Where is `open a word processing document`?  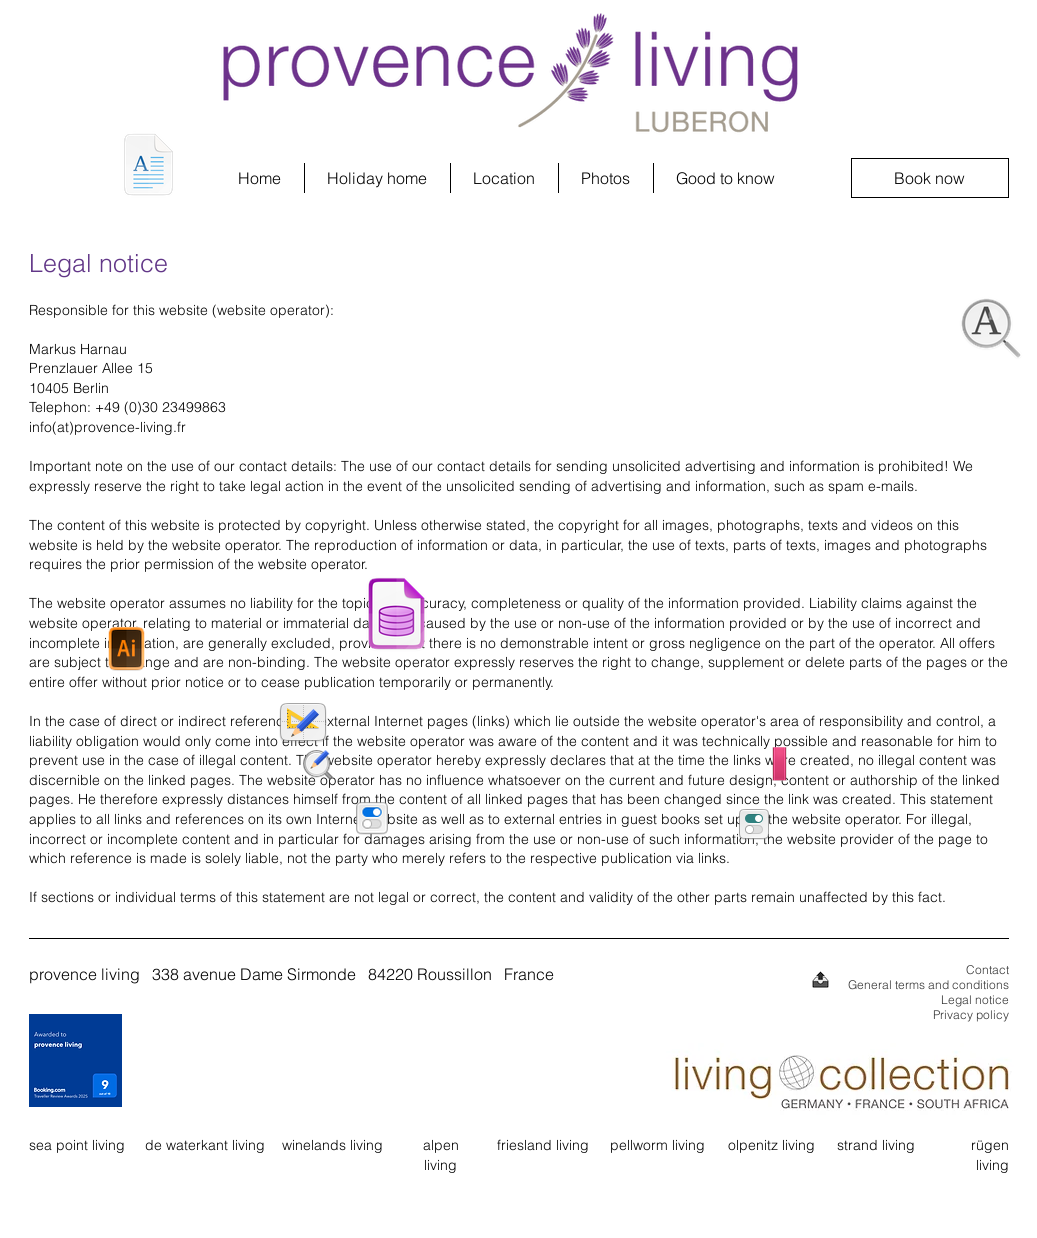
open a word processing document is located at coordinates (148, 164).